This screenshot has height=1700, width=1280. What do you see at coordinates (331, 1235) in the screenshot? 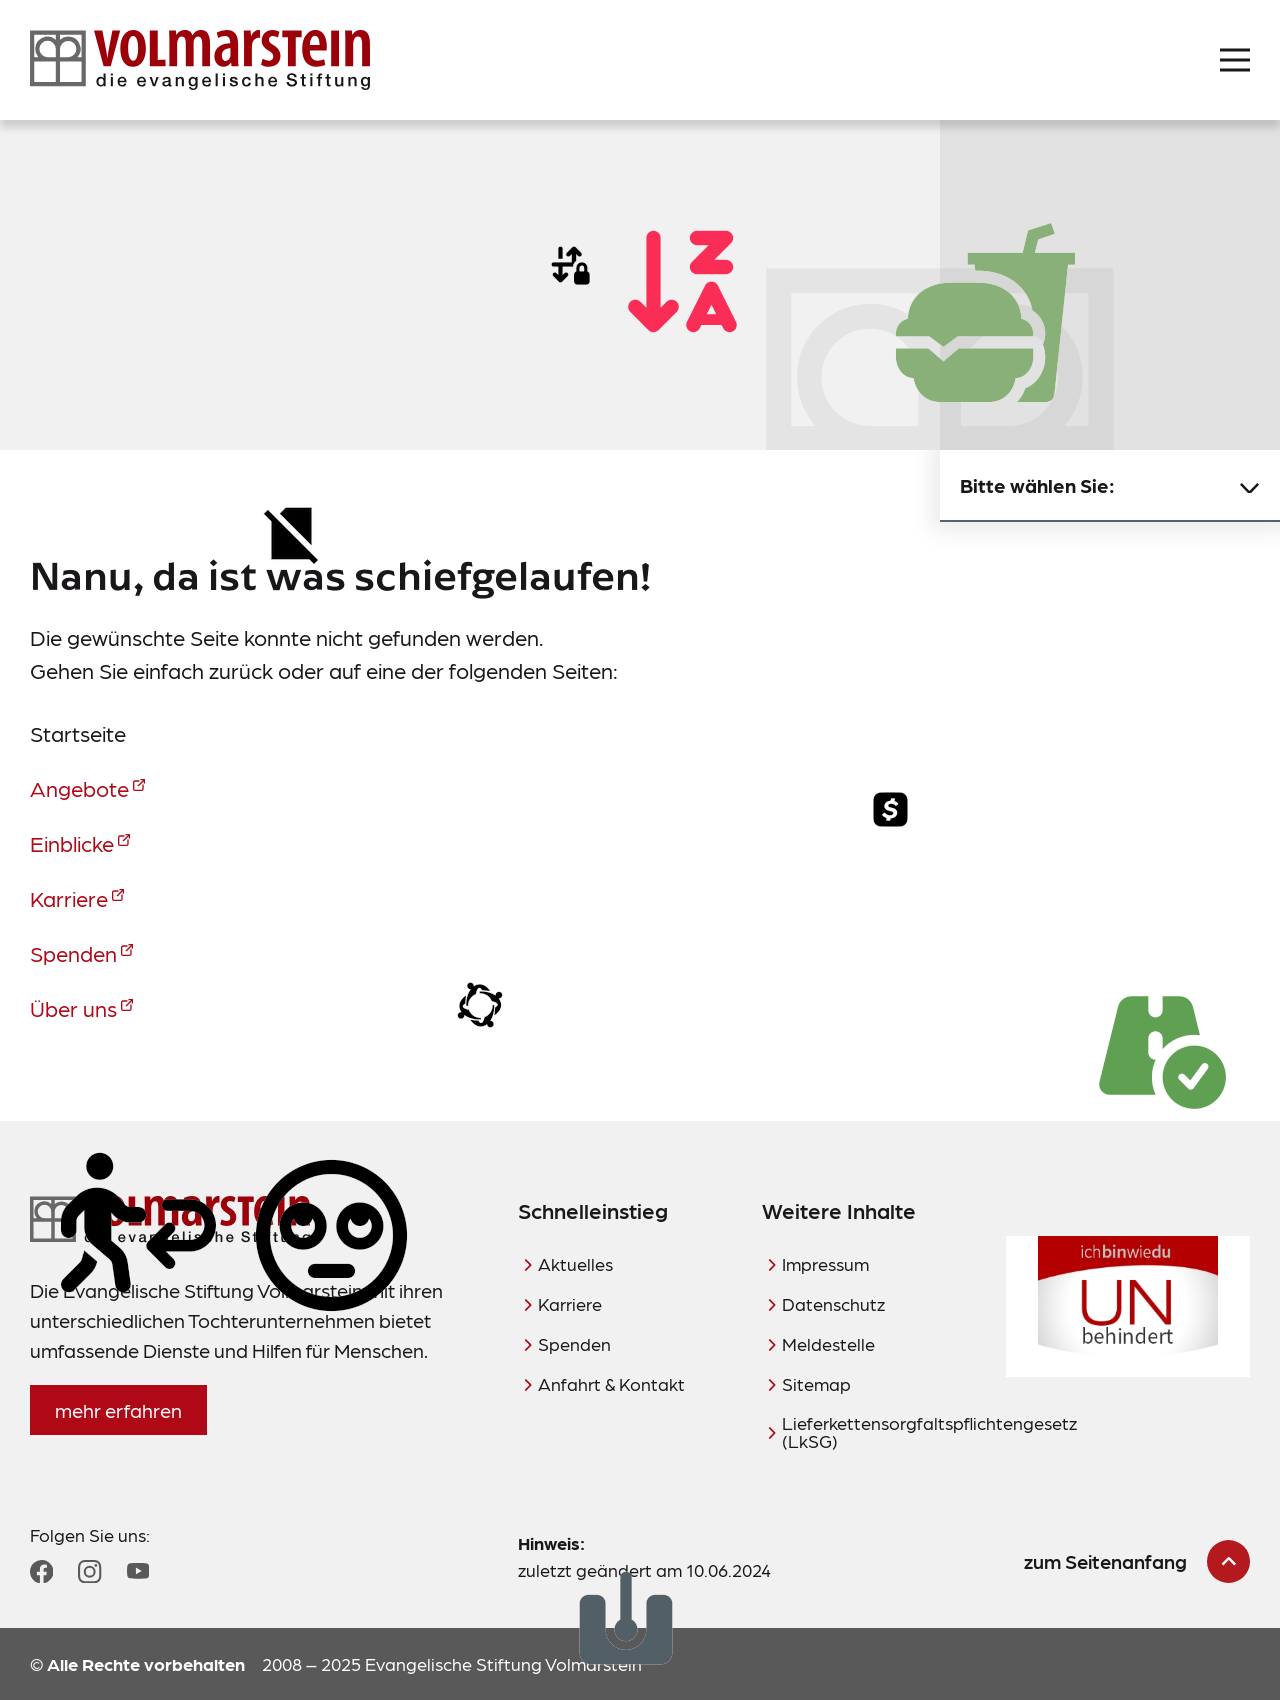
I see `express annoyance or exasperation in a message` at bounding box center [331, 1235].